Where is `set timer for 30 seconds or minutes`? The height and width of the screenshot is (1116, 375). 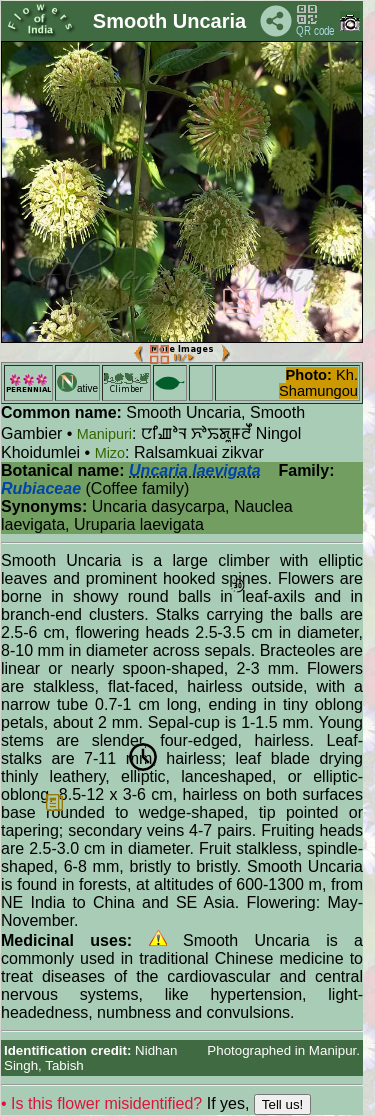
set timer for 30 seconds or minutes is located at coordinates (237, 585).